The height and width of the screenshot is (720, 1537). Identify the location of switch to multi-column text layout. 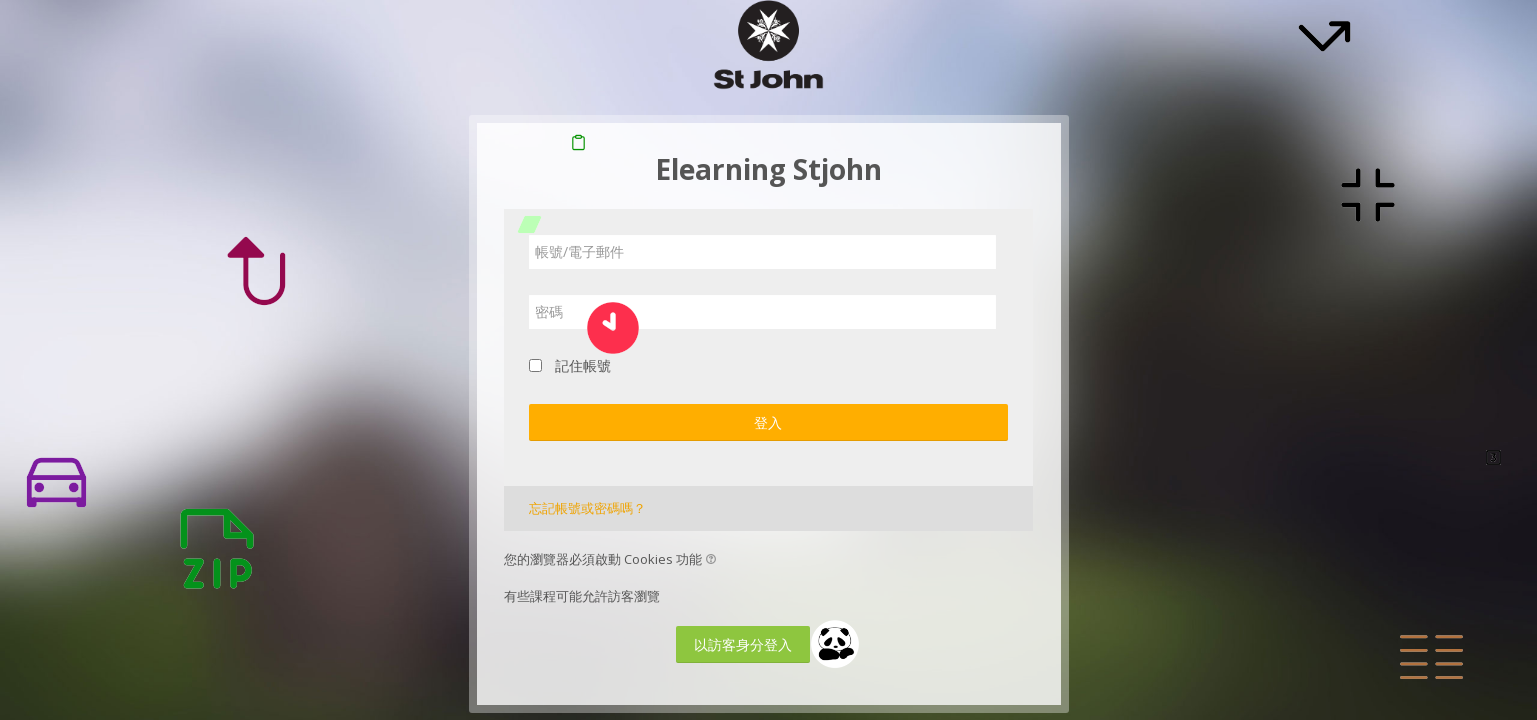
(1431, 658).